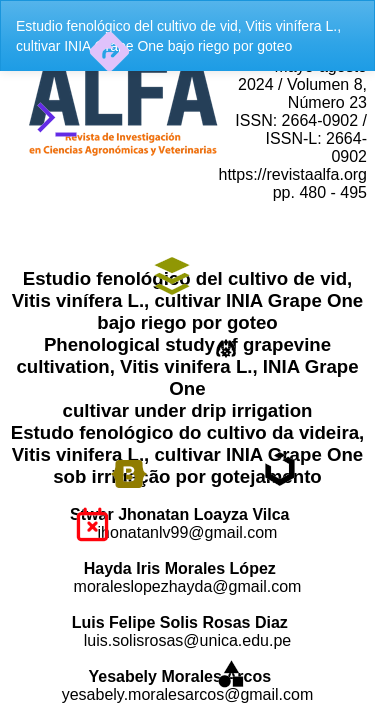 This screenshot has height=725, width=375. Describe the element at coordinates (280, 469) in the screenshot. I see `UIkit framework logo` at that location.